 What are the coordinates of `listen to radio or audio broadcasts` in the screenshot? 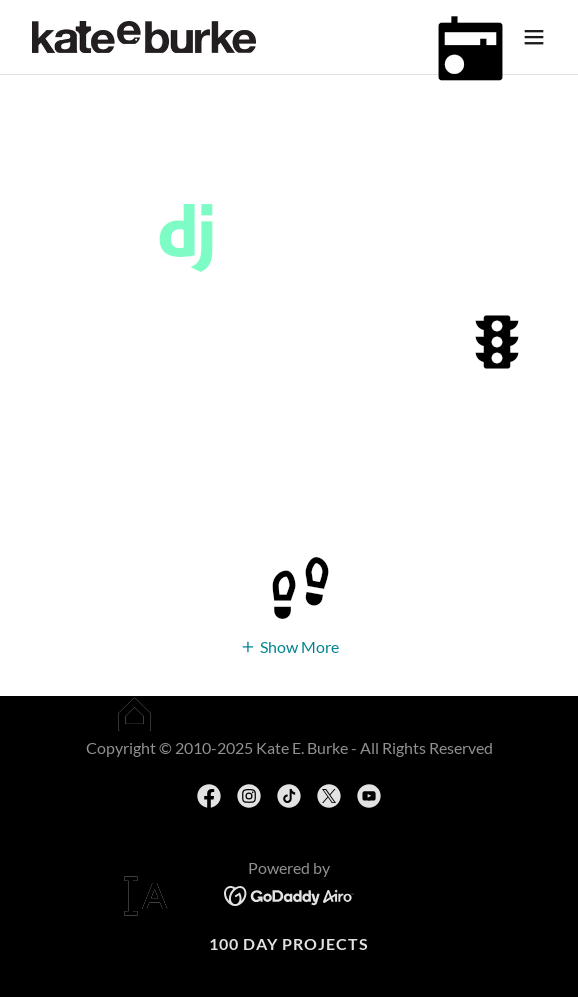 It's located at (470, 51).